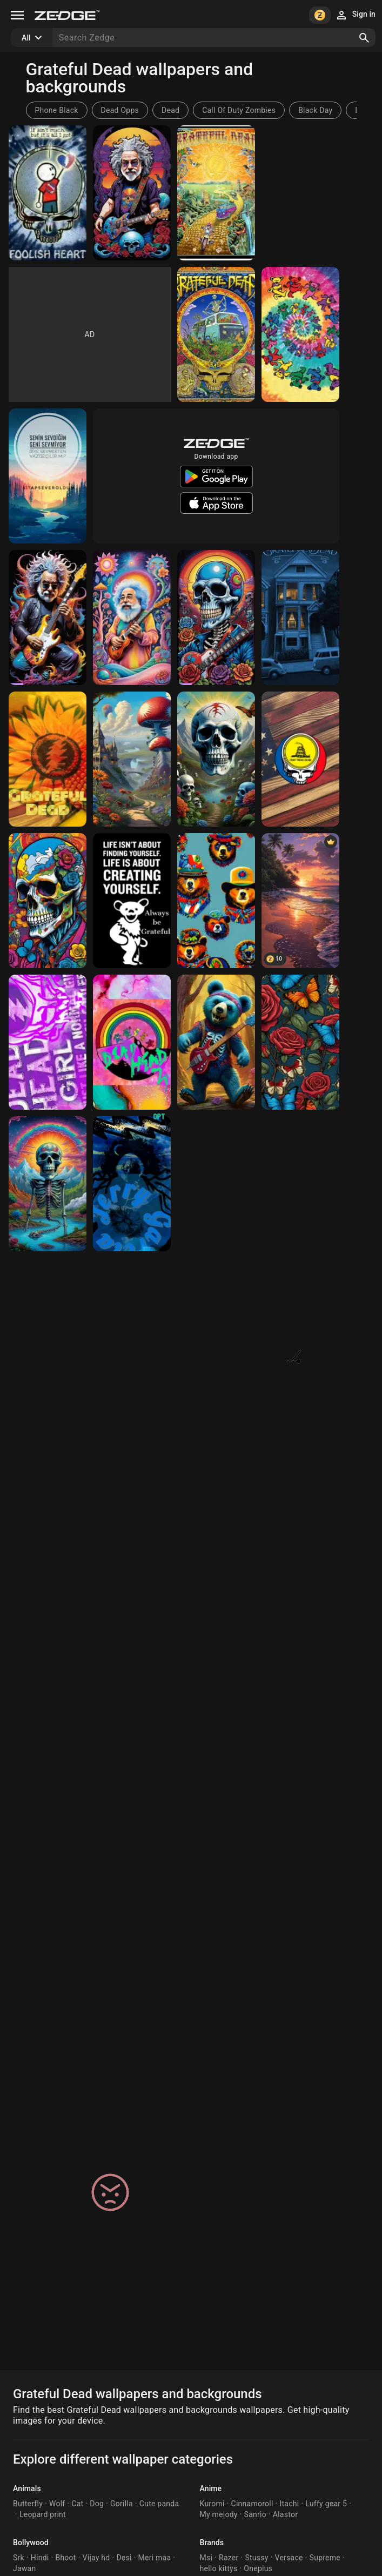 The width and height of the screenshot is (382, 2576). What do you see at coordinates (294, 1357) in the screenshot?
I see `adjust ease-in animation curve` at bounding box center [294, 1357].